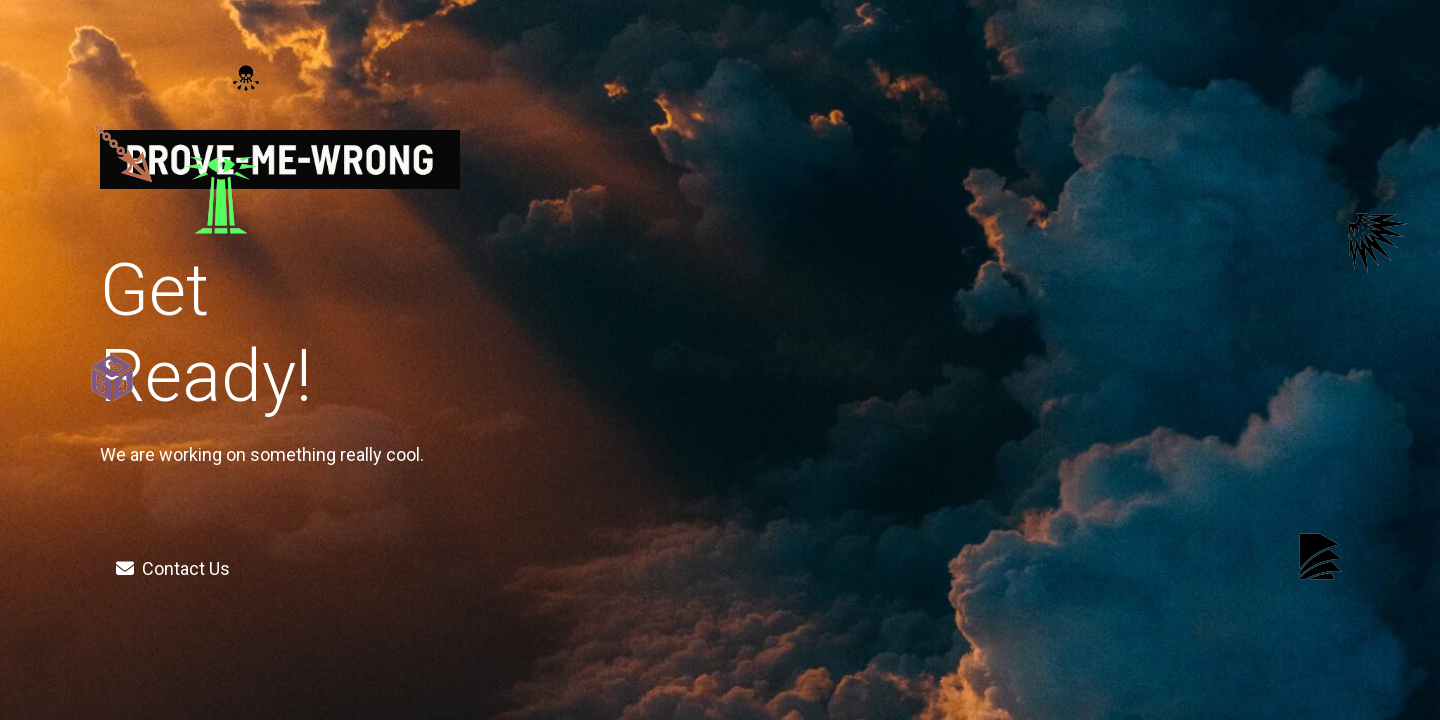 The width and height of the screenshot is (1440, 720). I want to click on view documents or files, so click(1322, 556).